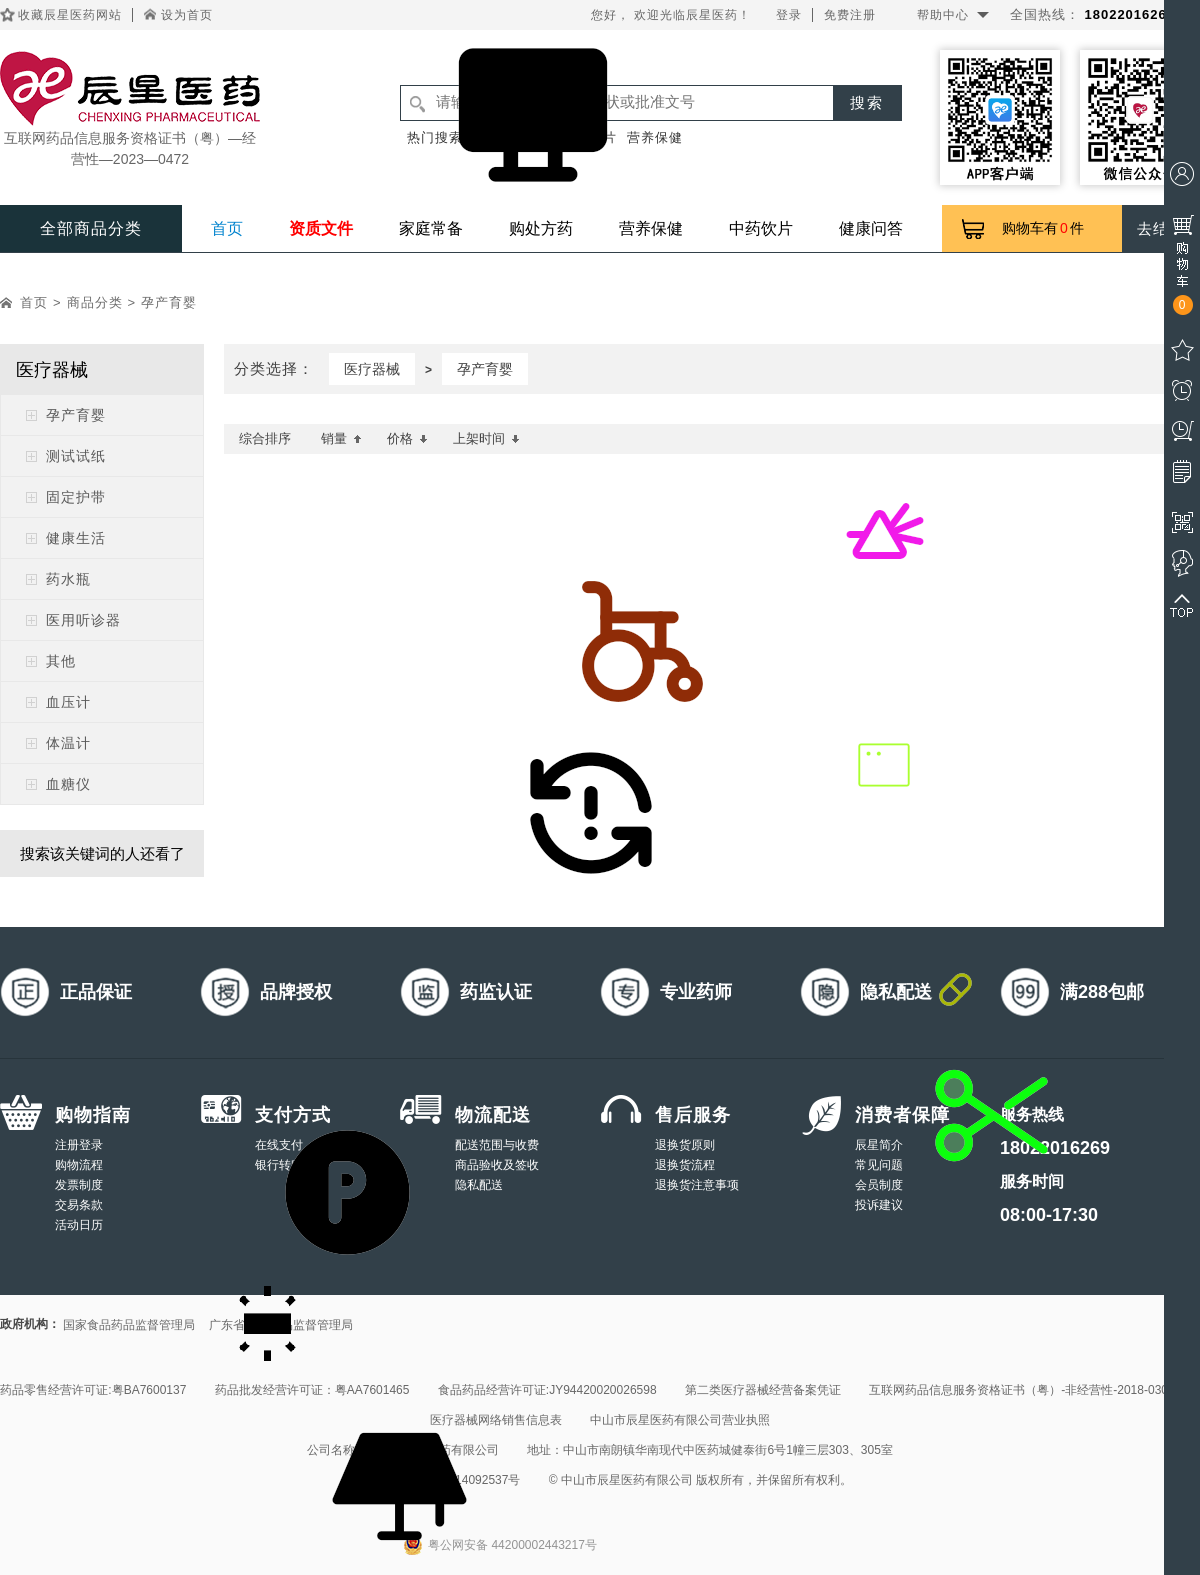  I want to click on toggle light refraction or prism effect, so click(885, 531).